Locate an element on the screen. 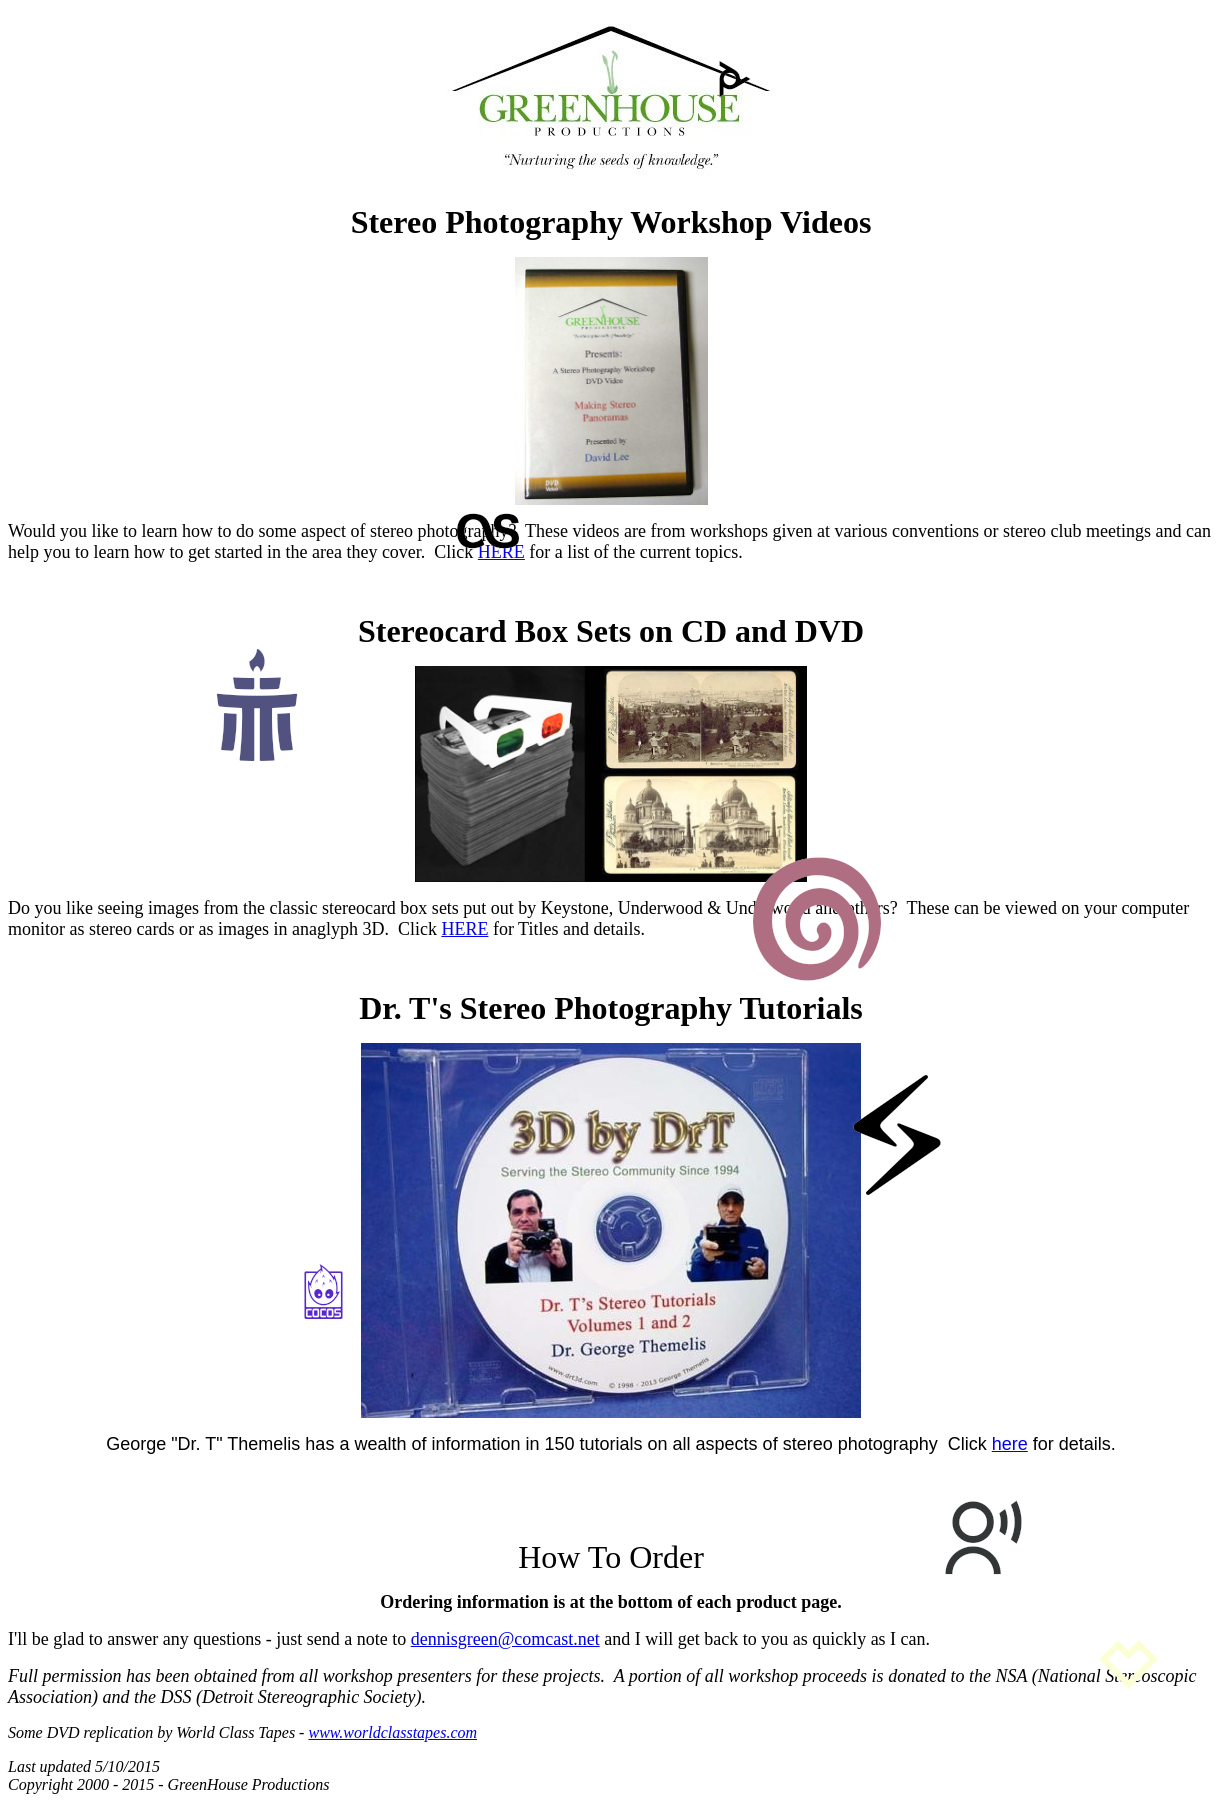  visit Red Candle Games website or store page is located at coordinates (257, 705).